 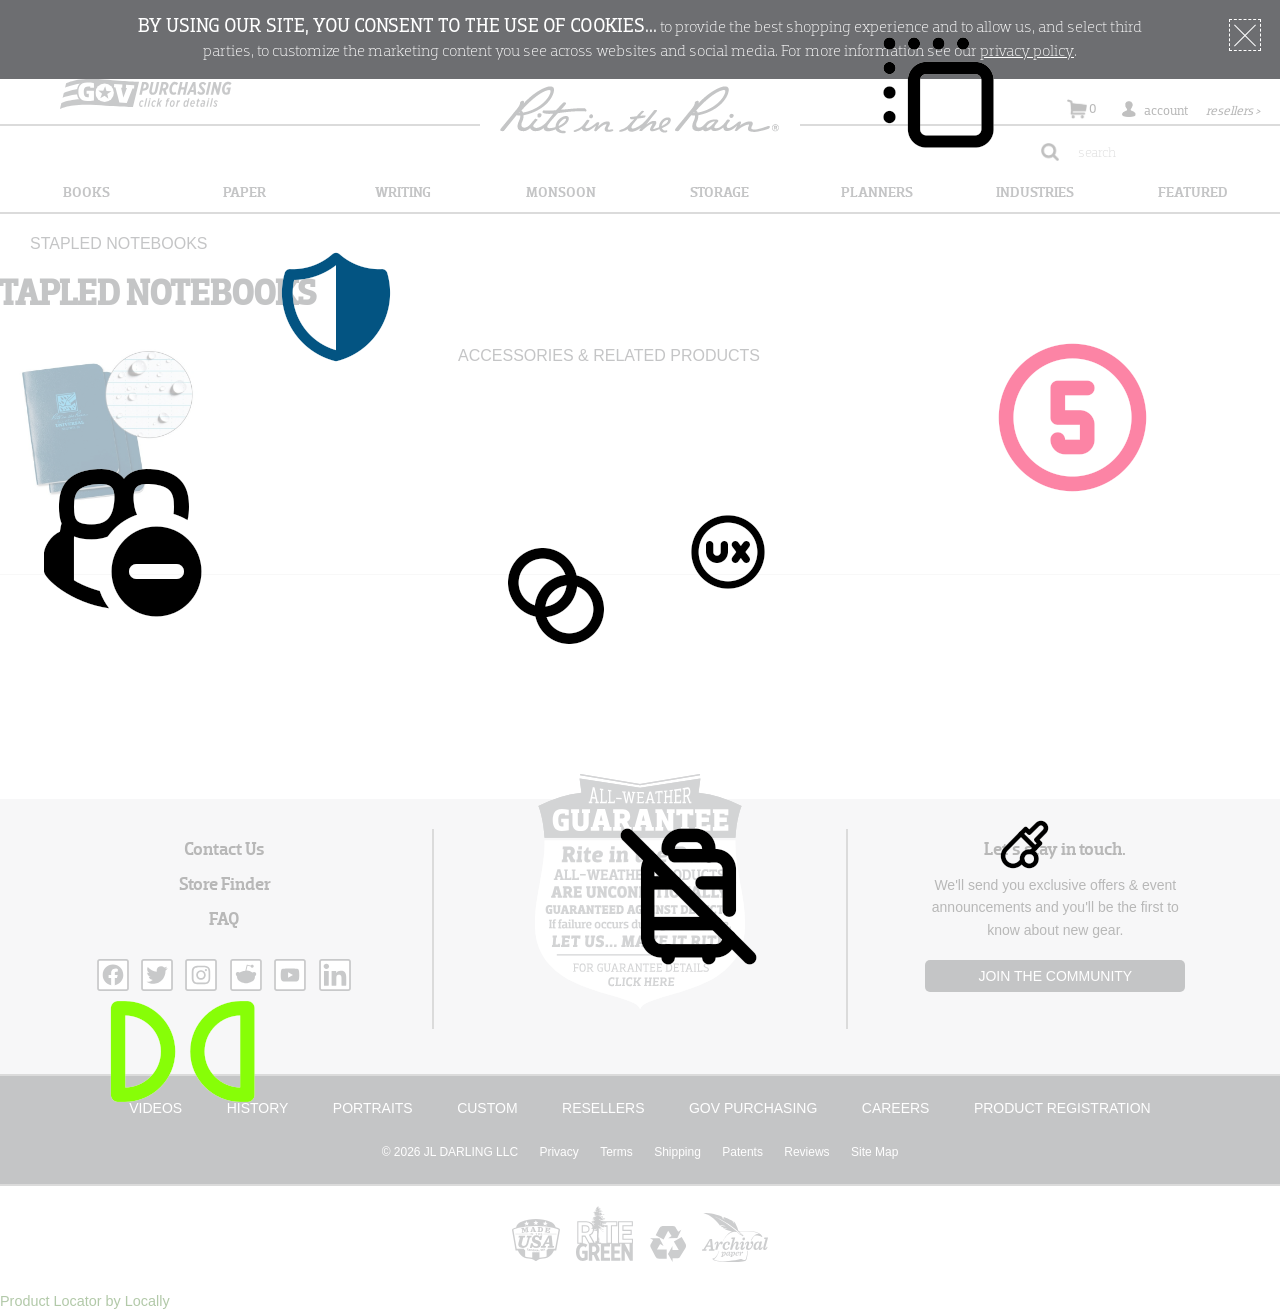 I want to click on step 5 in a multi-step process, so click(x=1072, y=417).